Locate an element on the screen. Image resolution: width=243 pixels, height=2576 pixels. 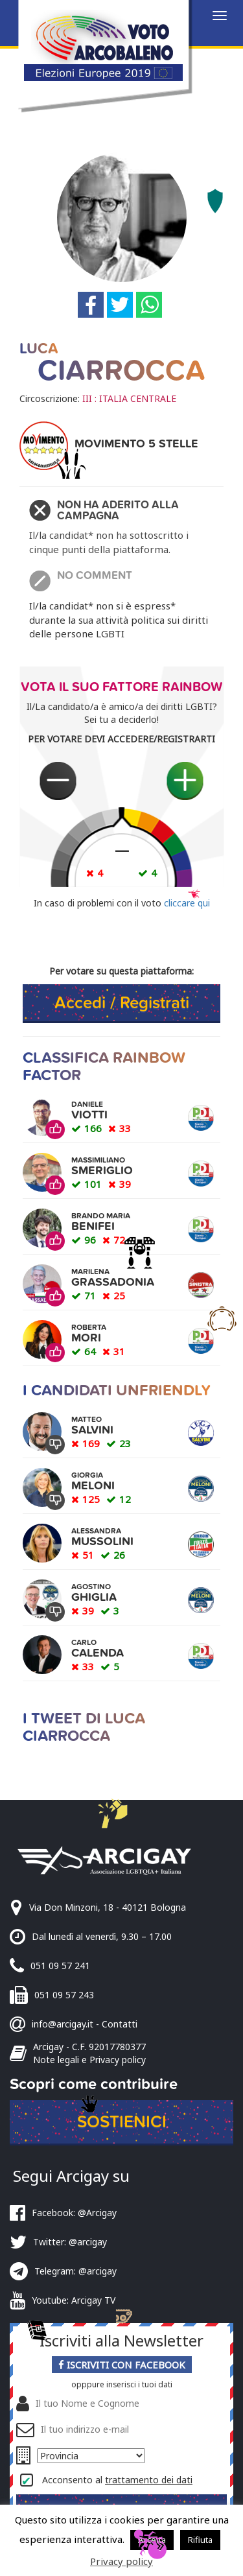
access security or privacy settings is located at coordinates (215, 201).